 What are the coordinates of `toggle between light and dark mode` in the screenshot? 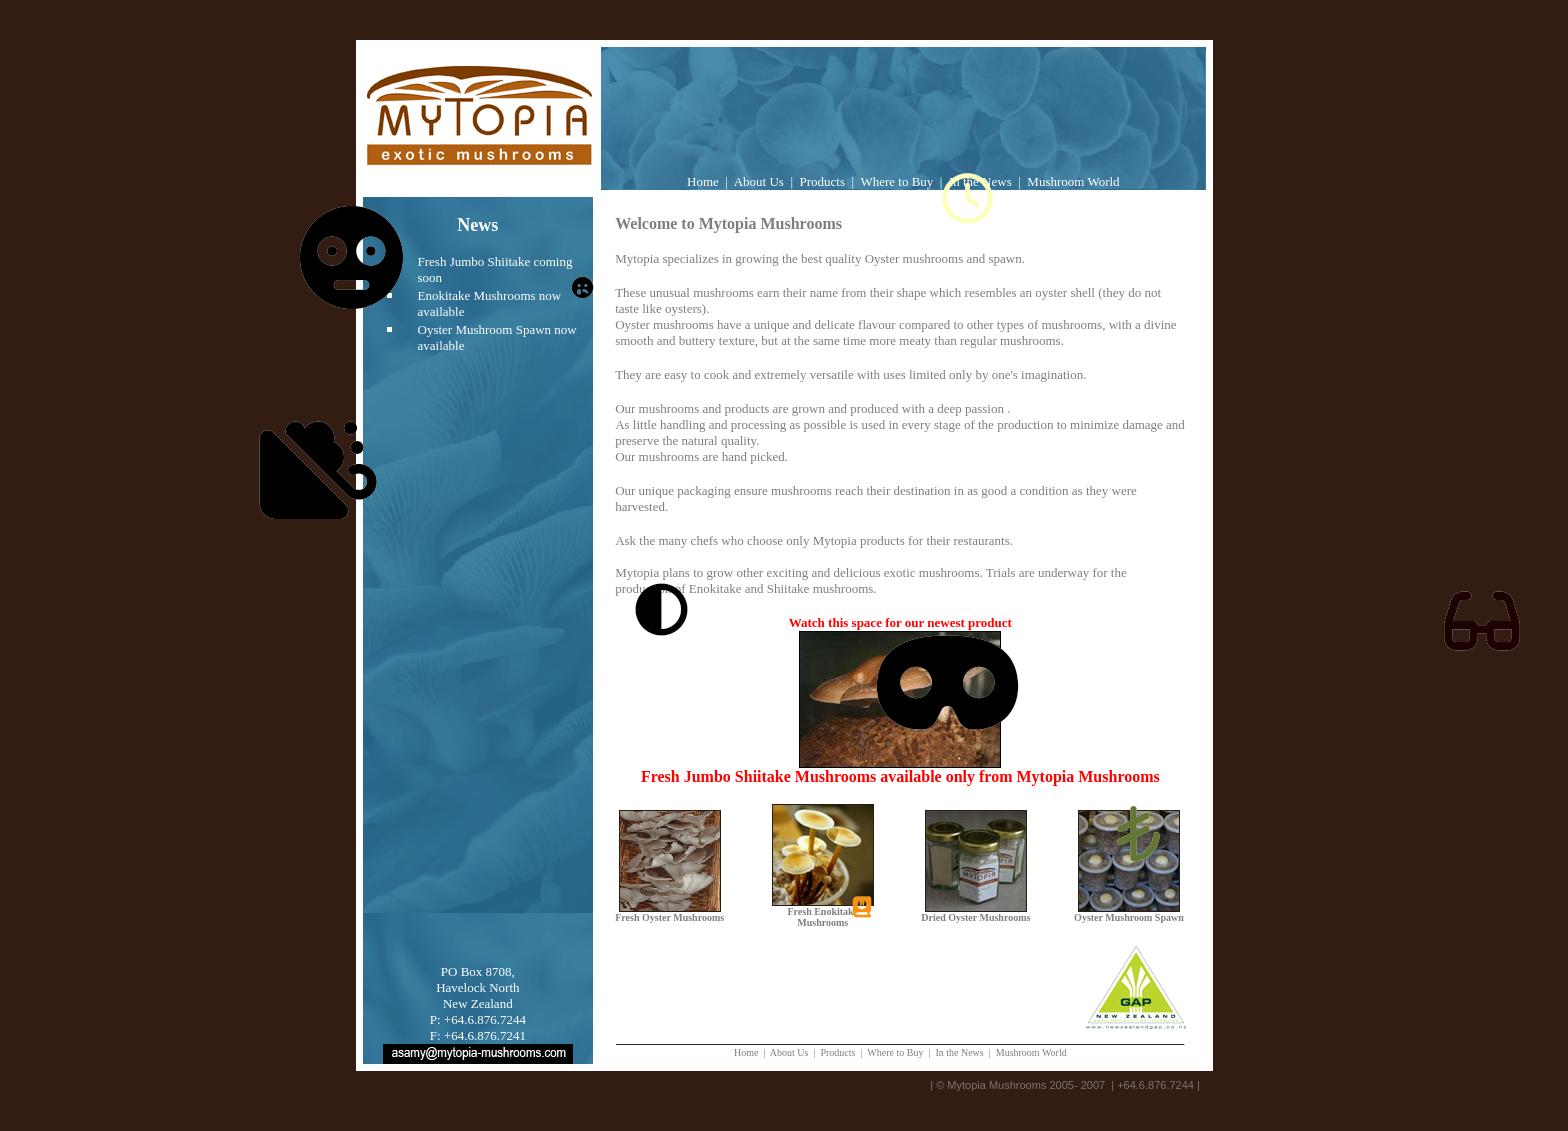 It's located at (661, 609).